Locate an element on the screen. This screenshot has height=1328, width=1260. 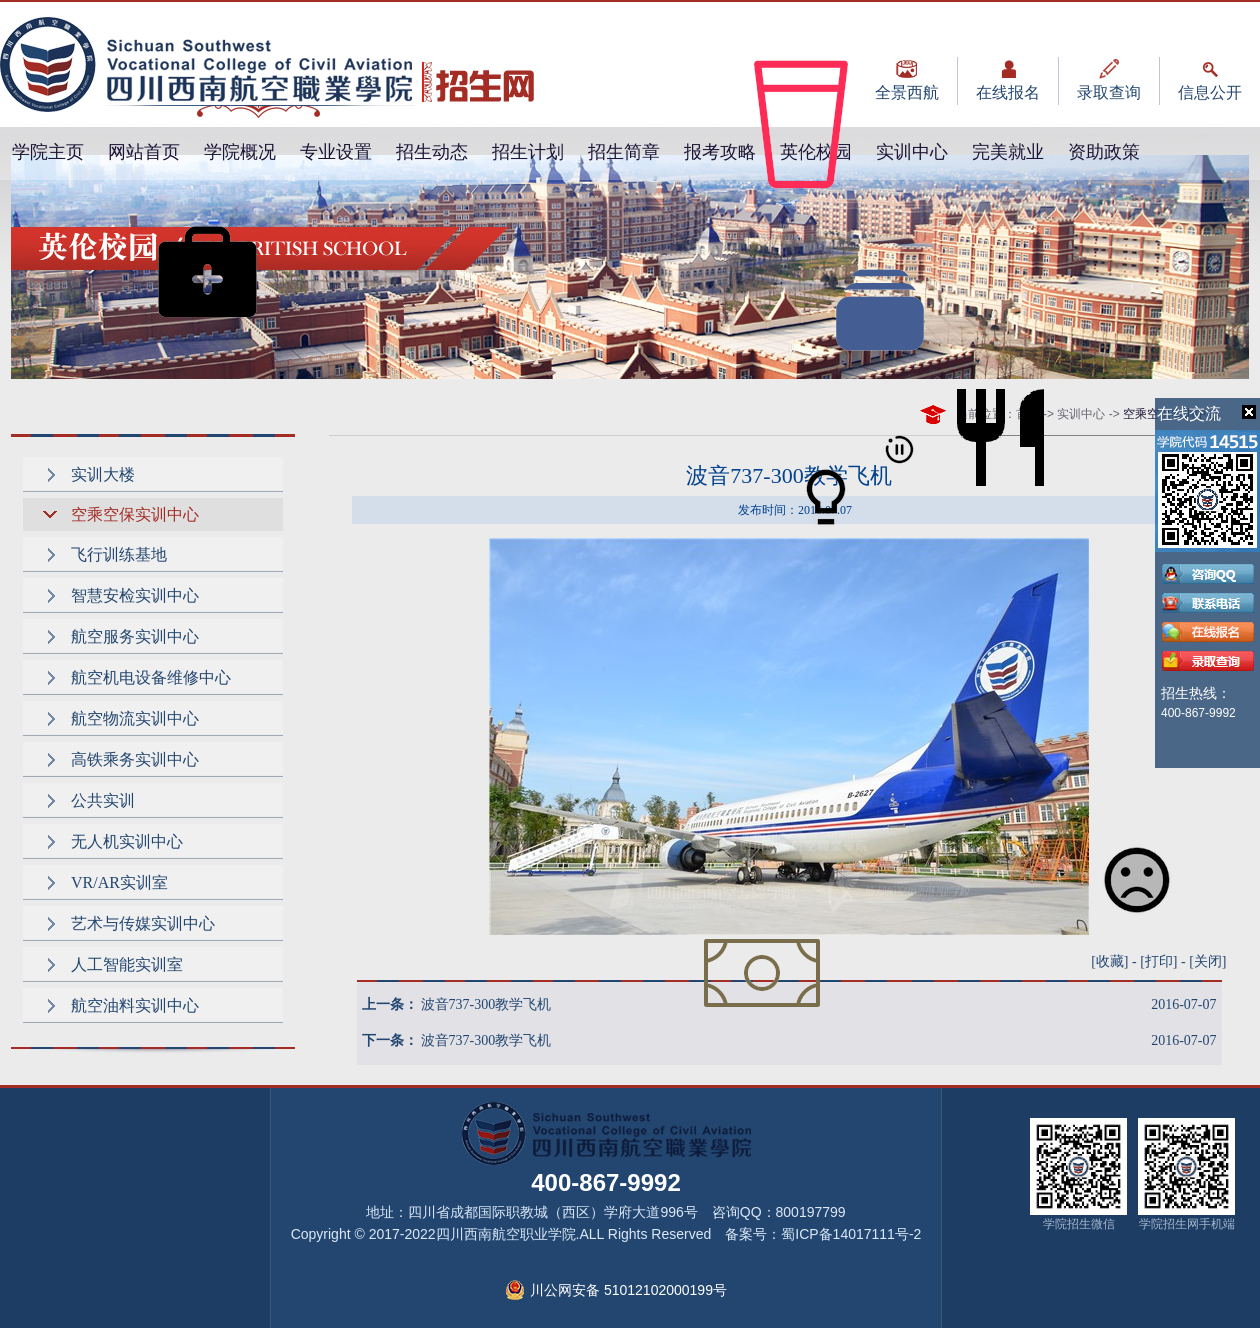
view your balance or funds is located at coordinates (762, 973).